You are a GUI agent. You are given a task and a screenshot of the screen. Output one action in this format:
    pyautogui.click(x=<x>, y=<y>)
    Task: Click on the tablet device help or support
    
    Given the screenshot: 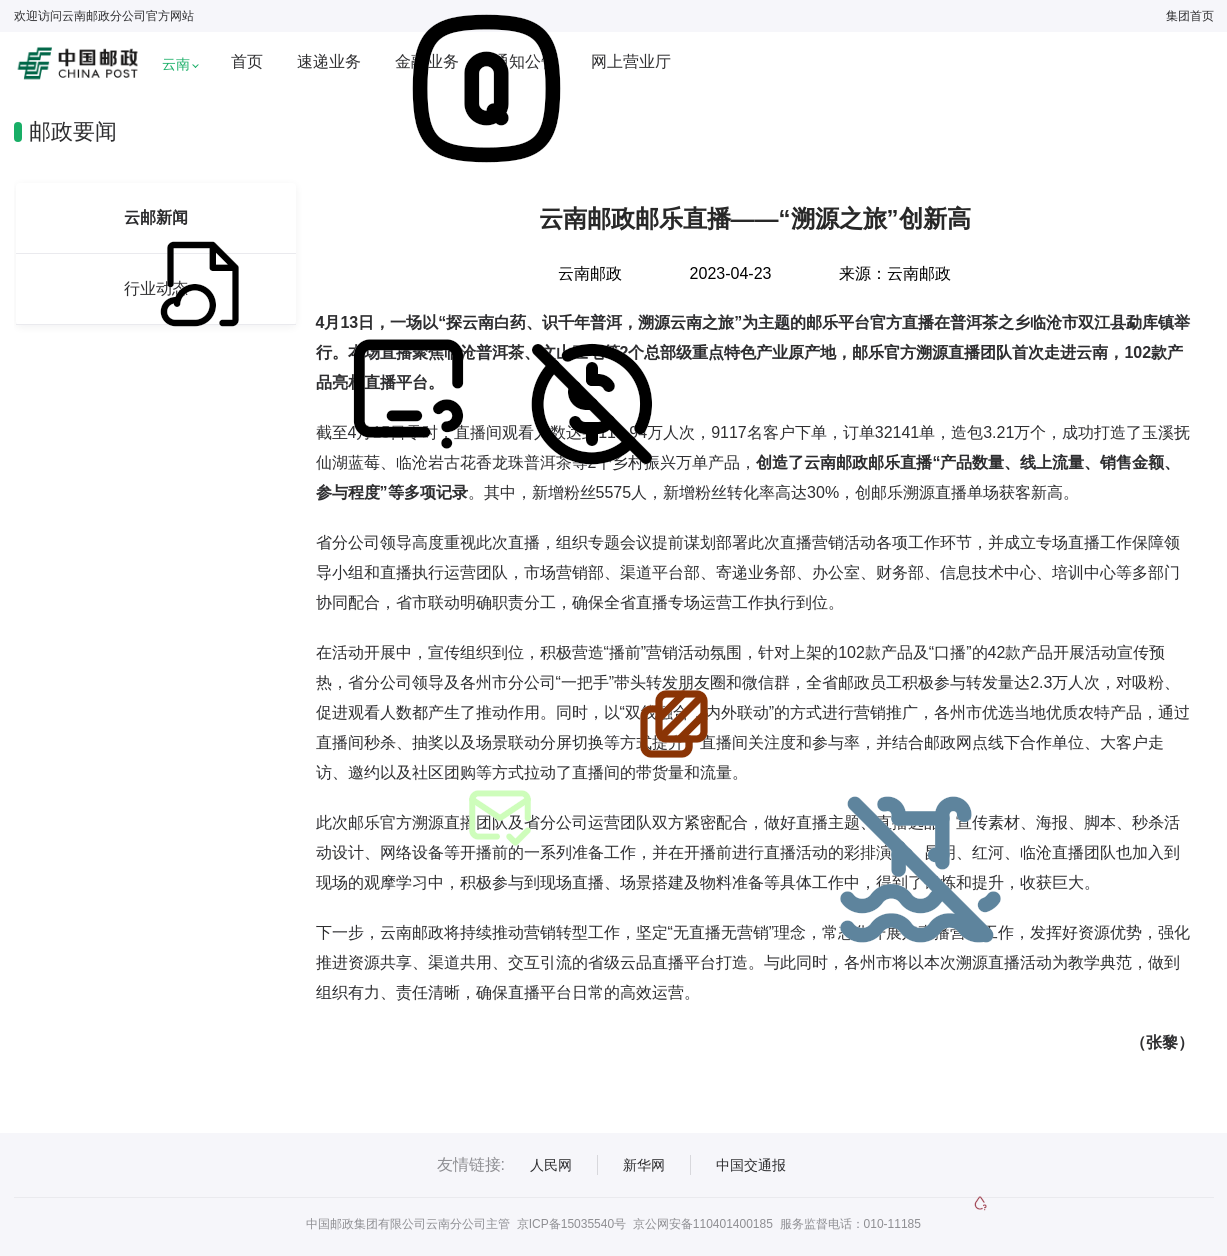 What is the action you would take?
    pyautogui.click(x=408, y=388)
    